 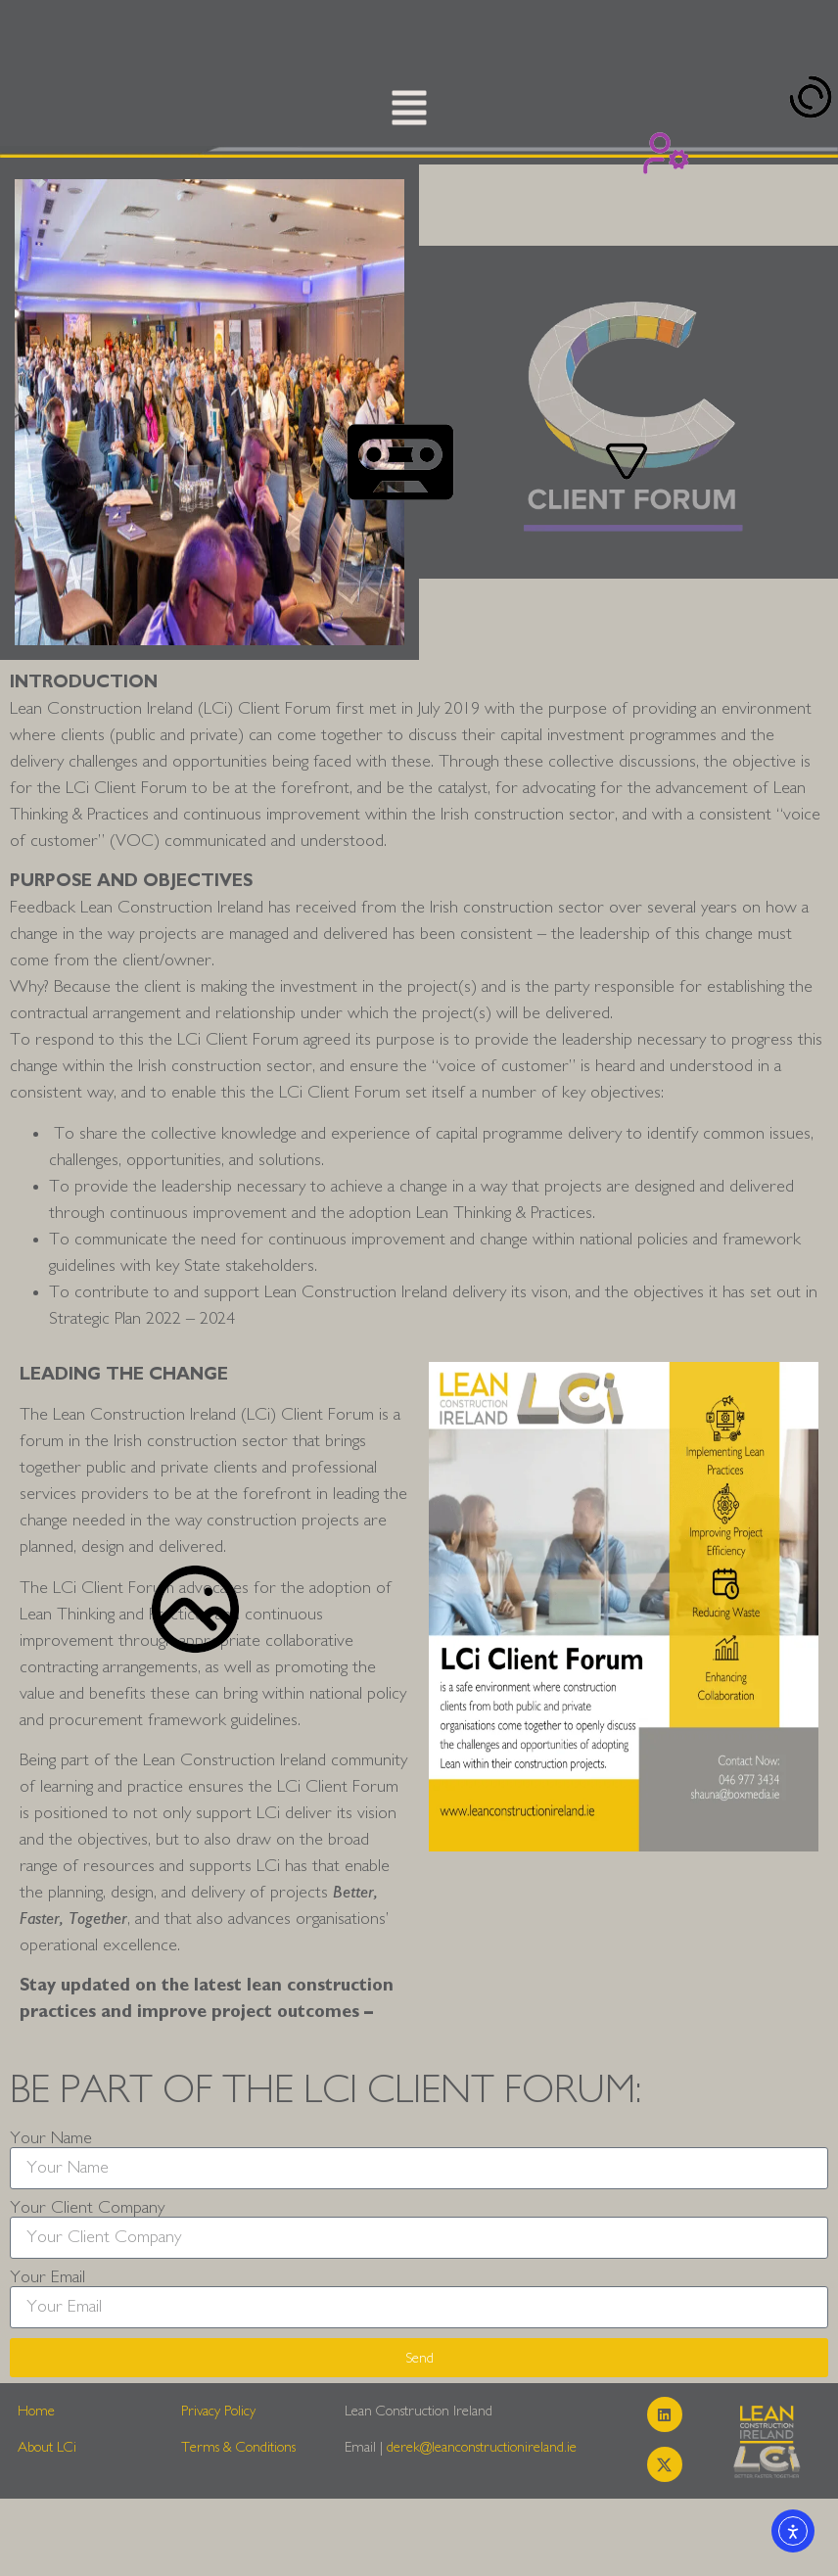 What do you see at coordinates (195, 1609) in the screenshot?
I see `view photo gallery` at bounding box center [195, 1609].